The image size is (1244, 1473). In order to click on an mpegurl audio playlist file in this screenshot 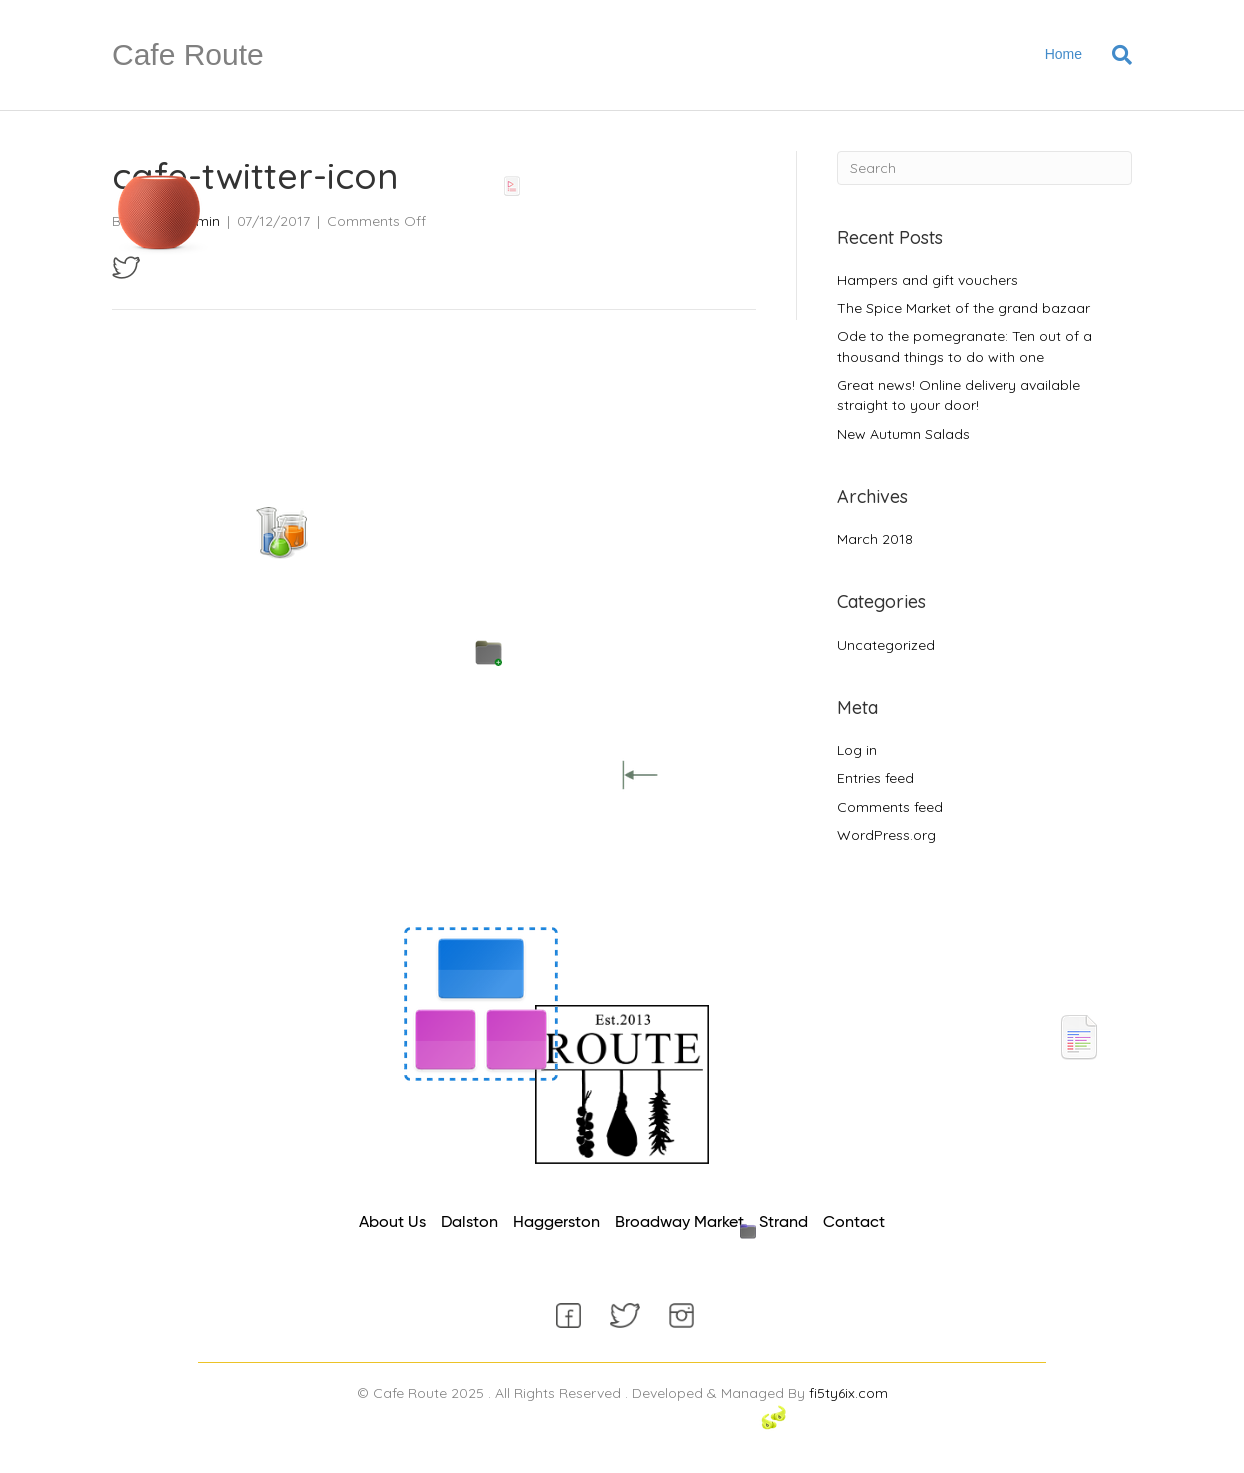, I will do `click(512, 186)`.